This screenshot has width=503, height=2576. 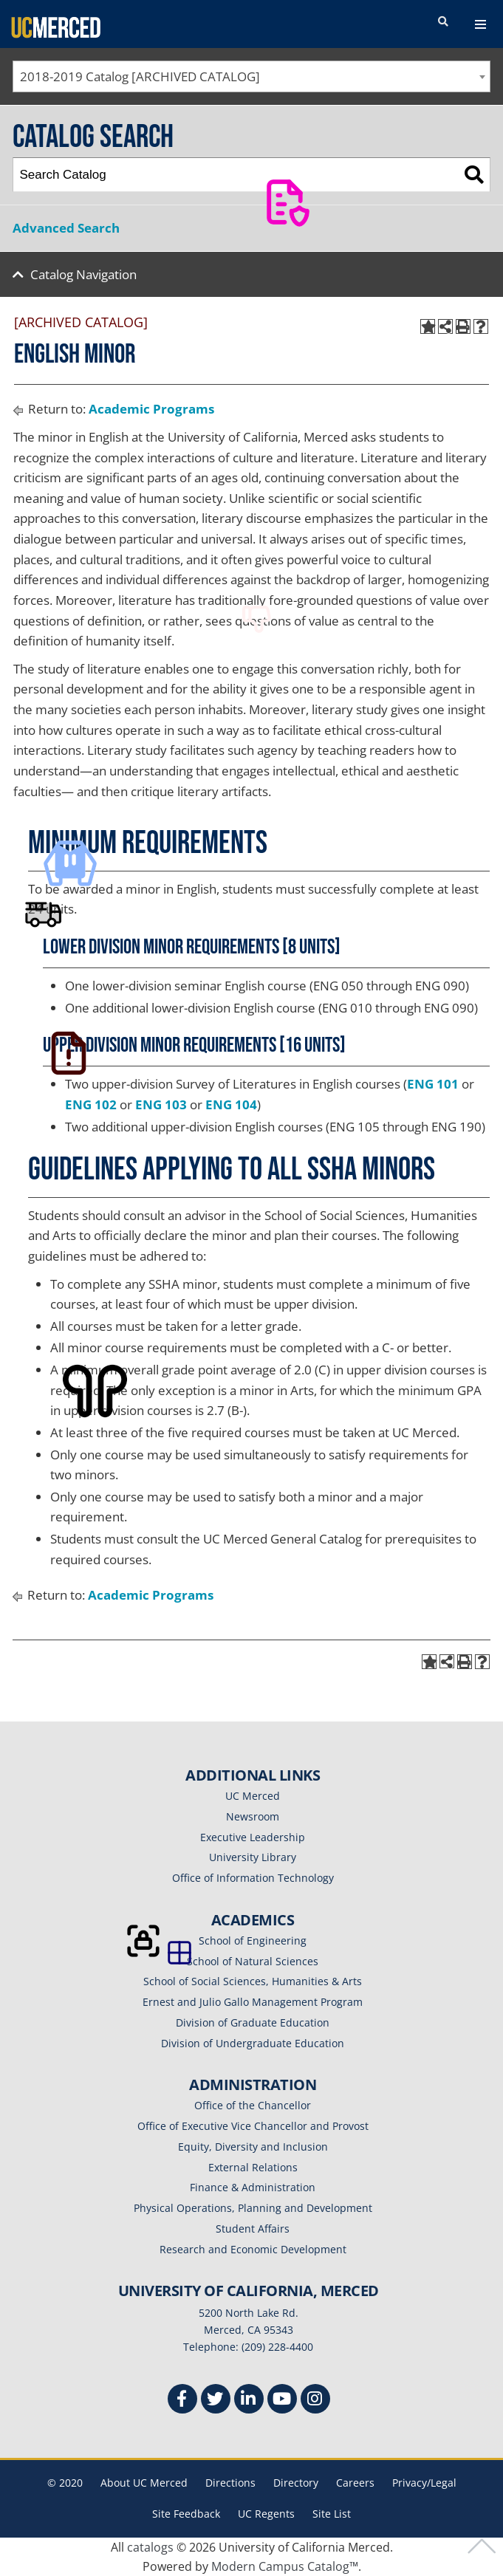 What do you see at coordinates (70, 863) in the screenshot?
I see `browse clothing or apparel items` at bounding box center [70, 863].